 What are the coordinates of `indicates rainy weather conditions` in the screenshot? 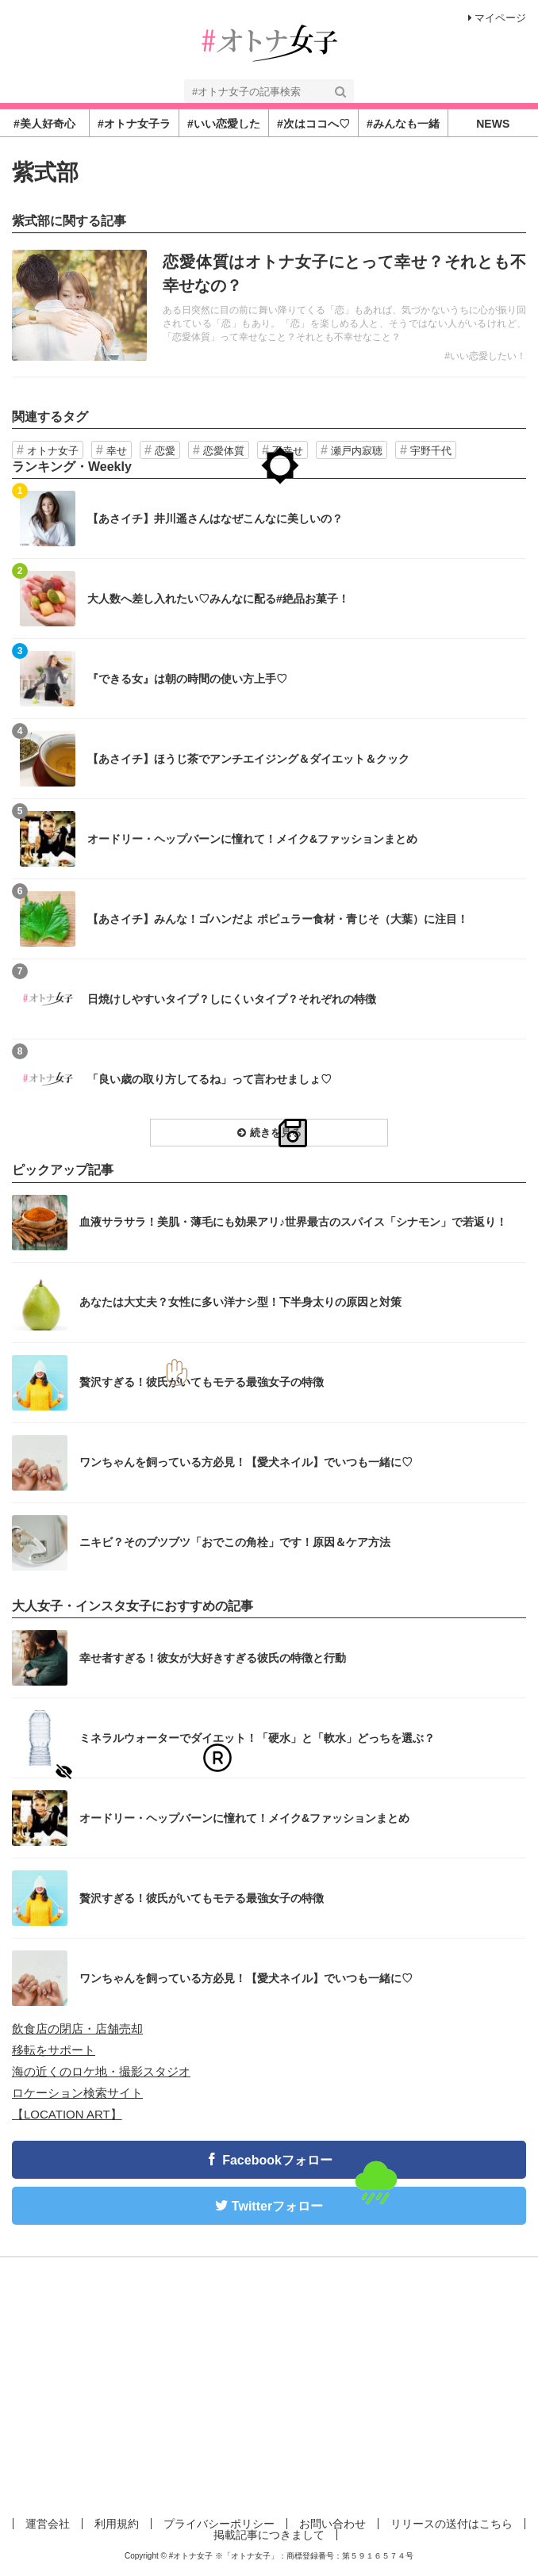 It's located at (376, 2183).